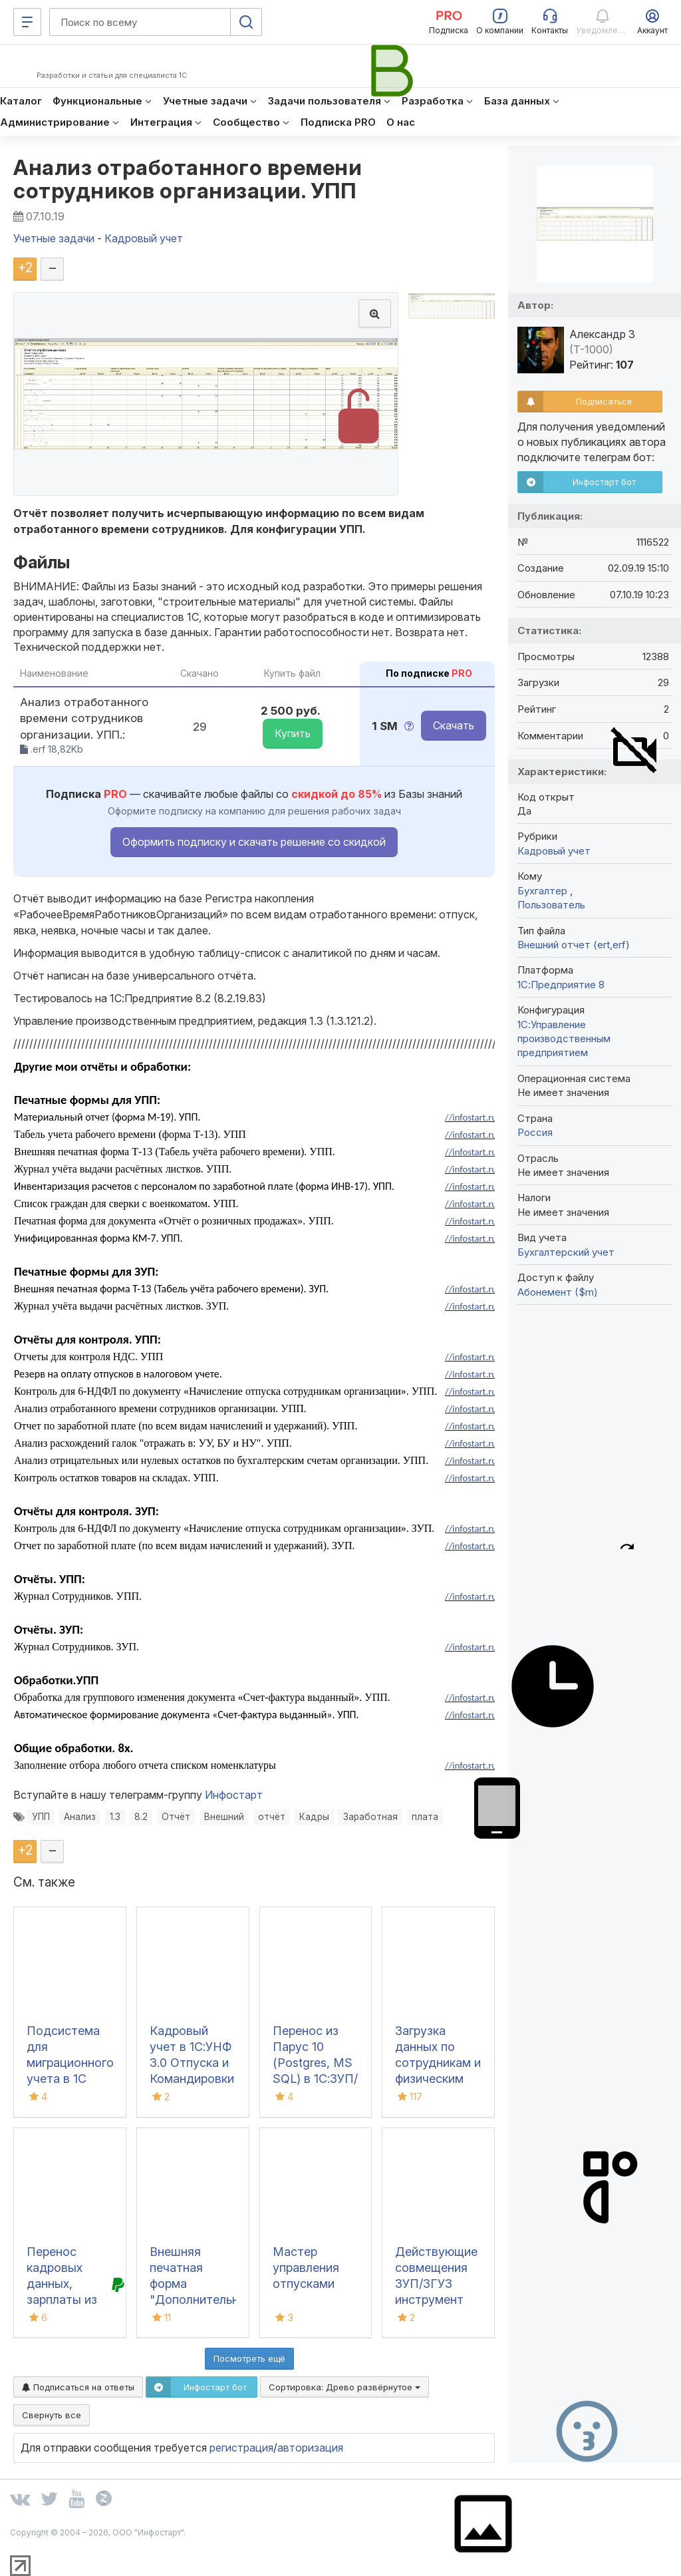 This screenshot has width=681, height=2576. I want to click on radix ui component library logo, so click(609, 2187).